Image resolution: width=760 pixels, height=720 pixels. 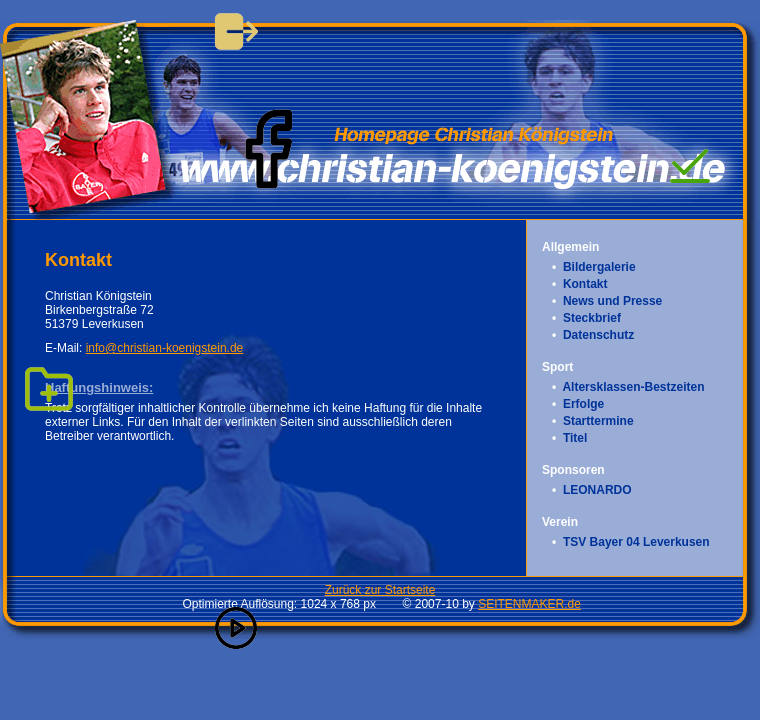 What do you see at coordinates (236, 31) in the screenshot?
I see `log out of your account` at bounding box center [236, 31].